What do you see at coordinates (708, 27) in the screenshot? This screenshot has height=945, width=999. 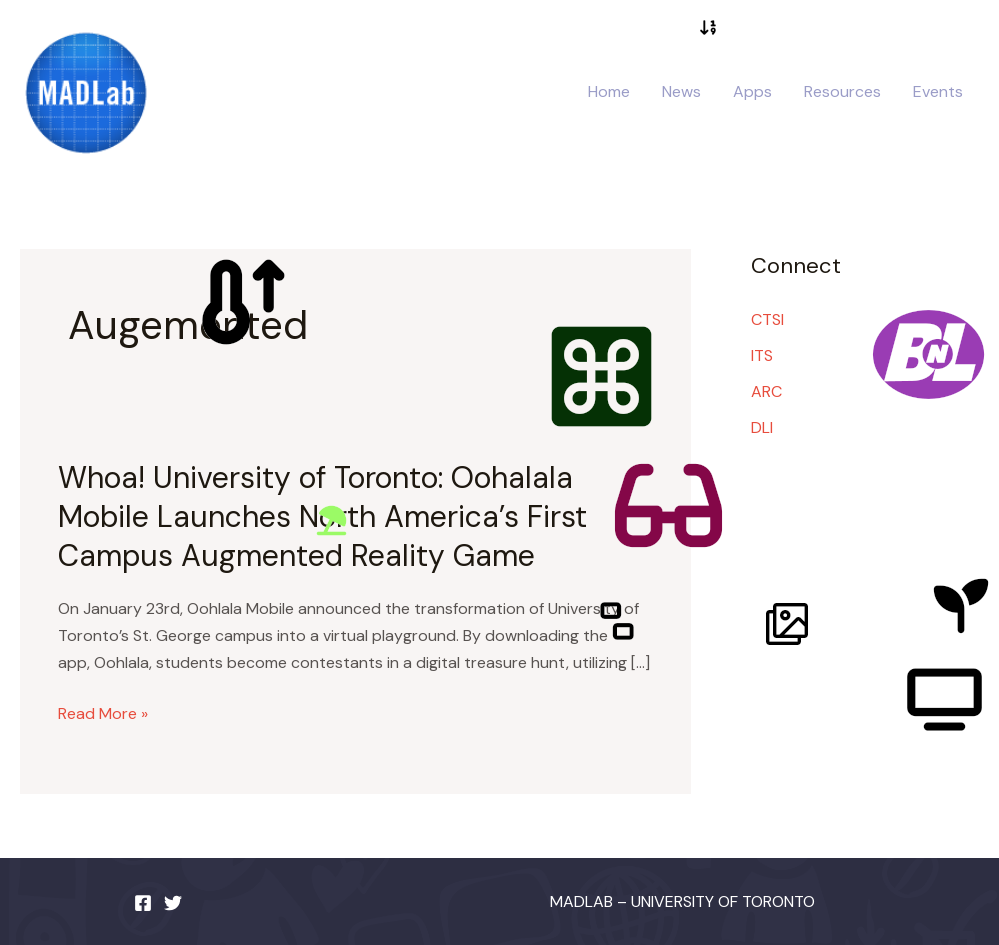 I see `sort items in ascending numerical order` at bounding box center [708, 27].